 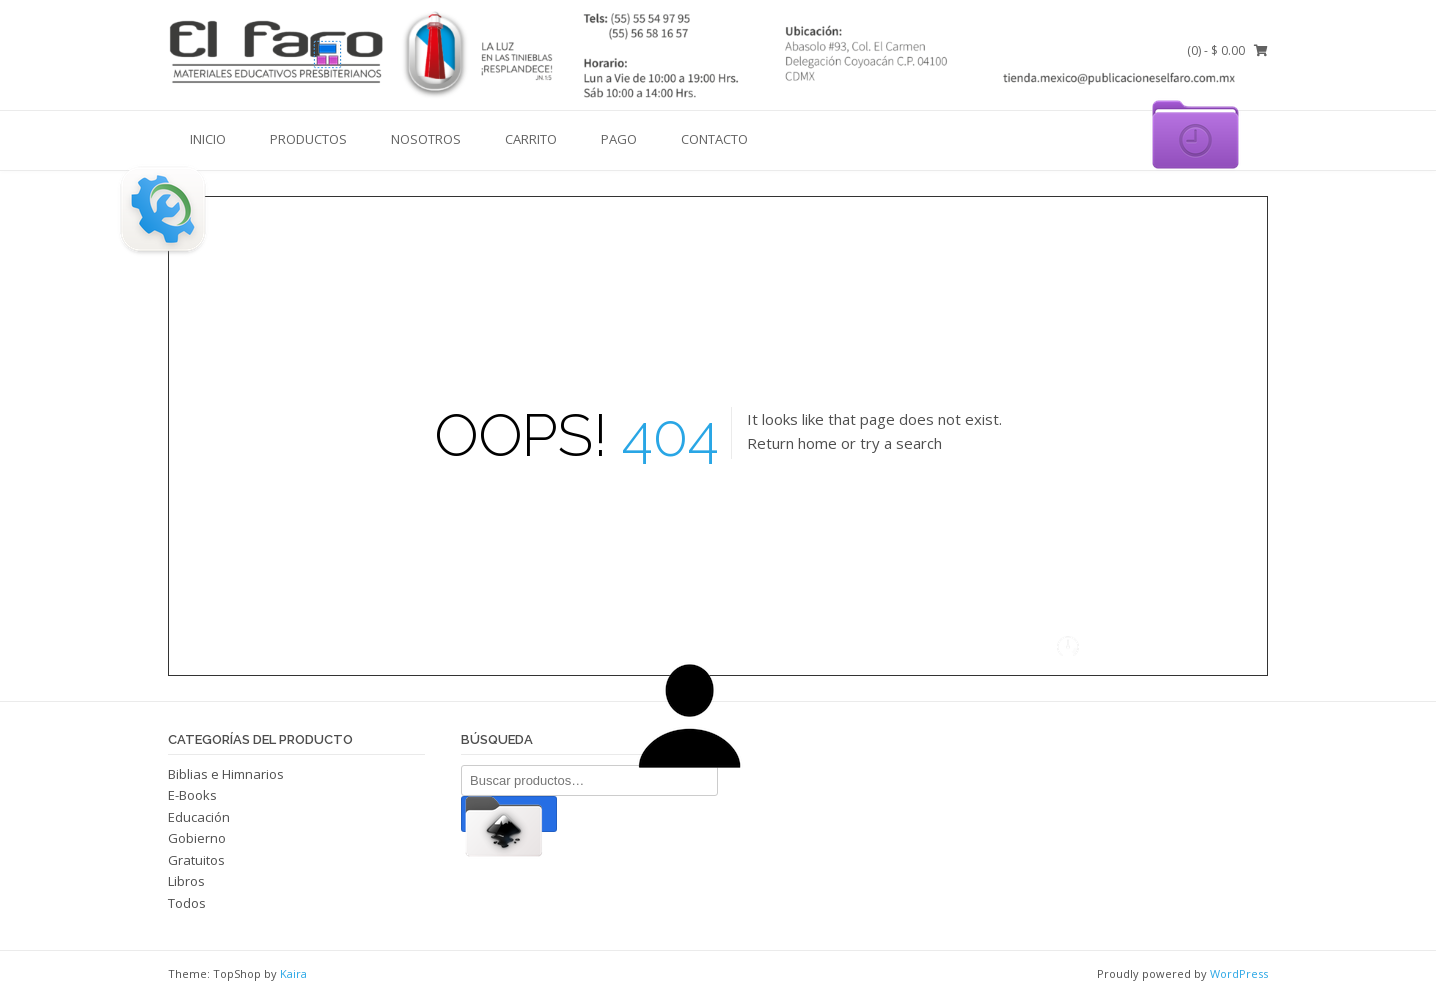 I want to click on open inkscape project files folder, so click(x=503, y=828).